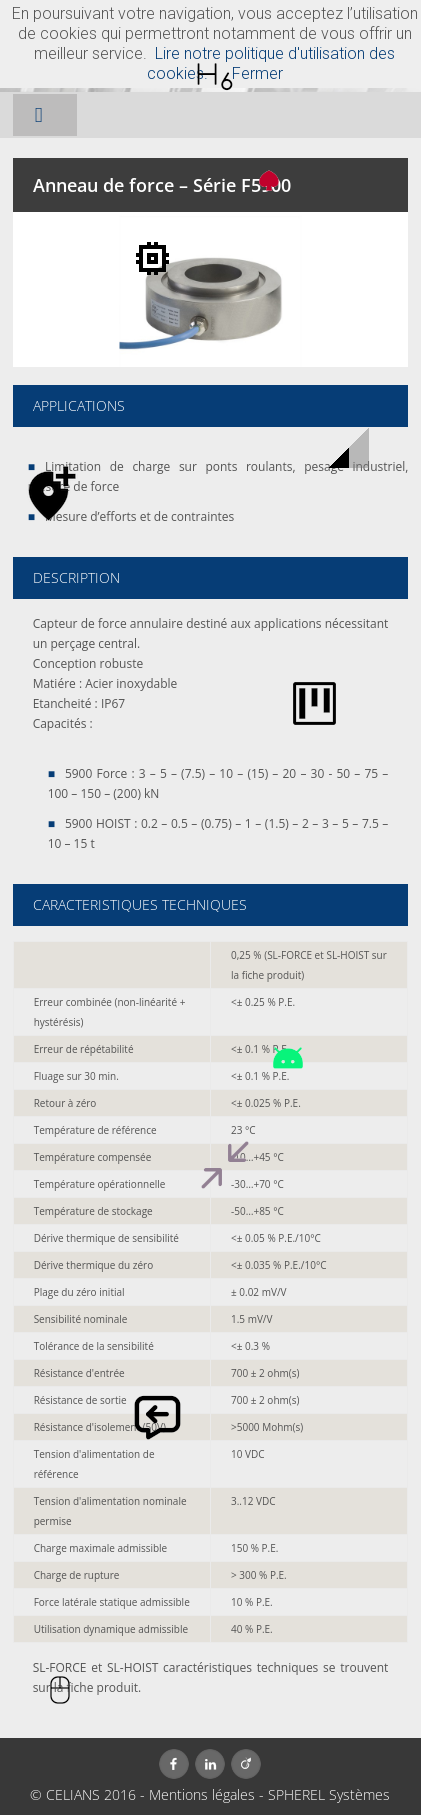 Image resolution: width=421 pixels, height=1815 pixels. I want to click on adjust mouse or pointer settings, so click(60, 1690).